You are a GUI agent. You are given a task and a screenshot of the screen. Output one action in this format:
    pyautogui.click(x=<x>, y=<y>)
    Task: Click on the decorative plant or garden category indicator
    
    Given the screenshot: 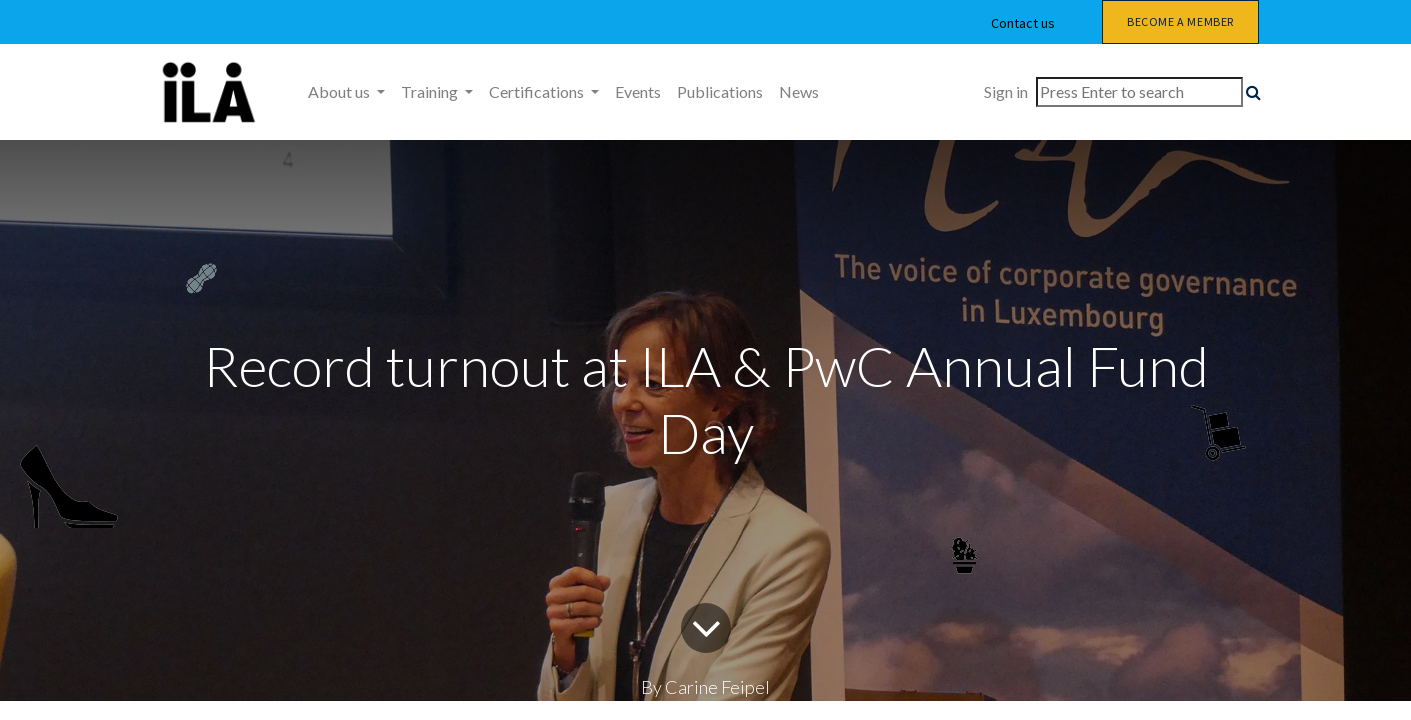 What is the action you would take?
    pyautogui.click(x=964, y=555)
    